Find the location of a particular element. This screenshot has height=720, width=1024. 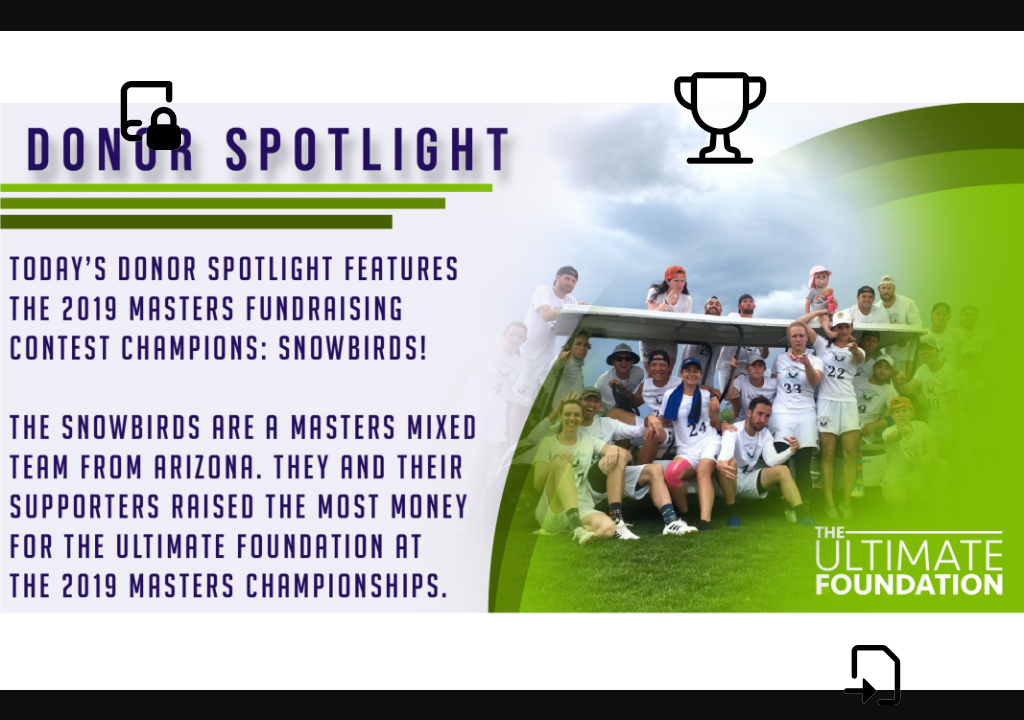

view achievements or awards is located at coordinates (720, 118).